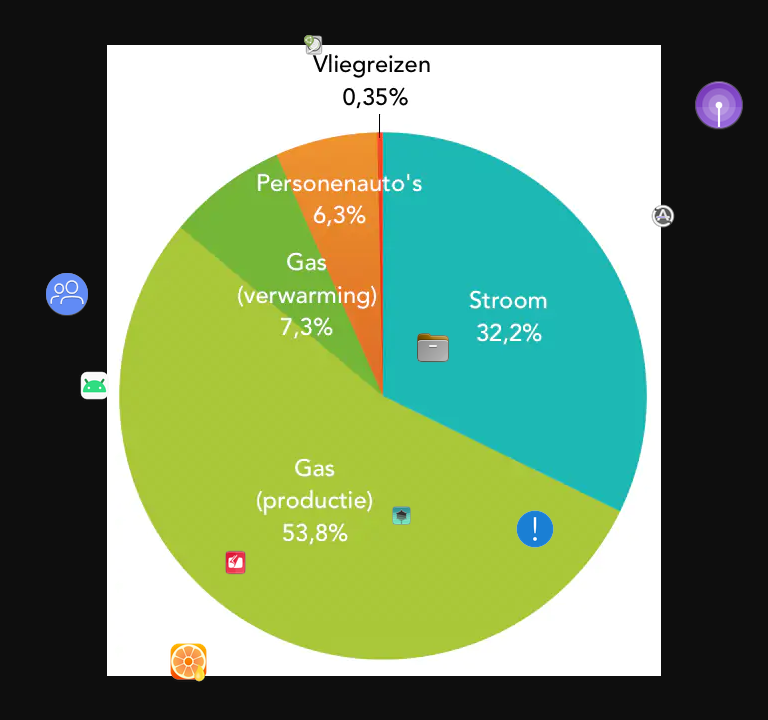  Describe the element at coordinates (535, 529) in the screenshot. I see `mark an email as important` at that location.